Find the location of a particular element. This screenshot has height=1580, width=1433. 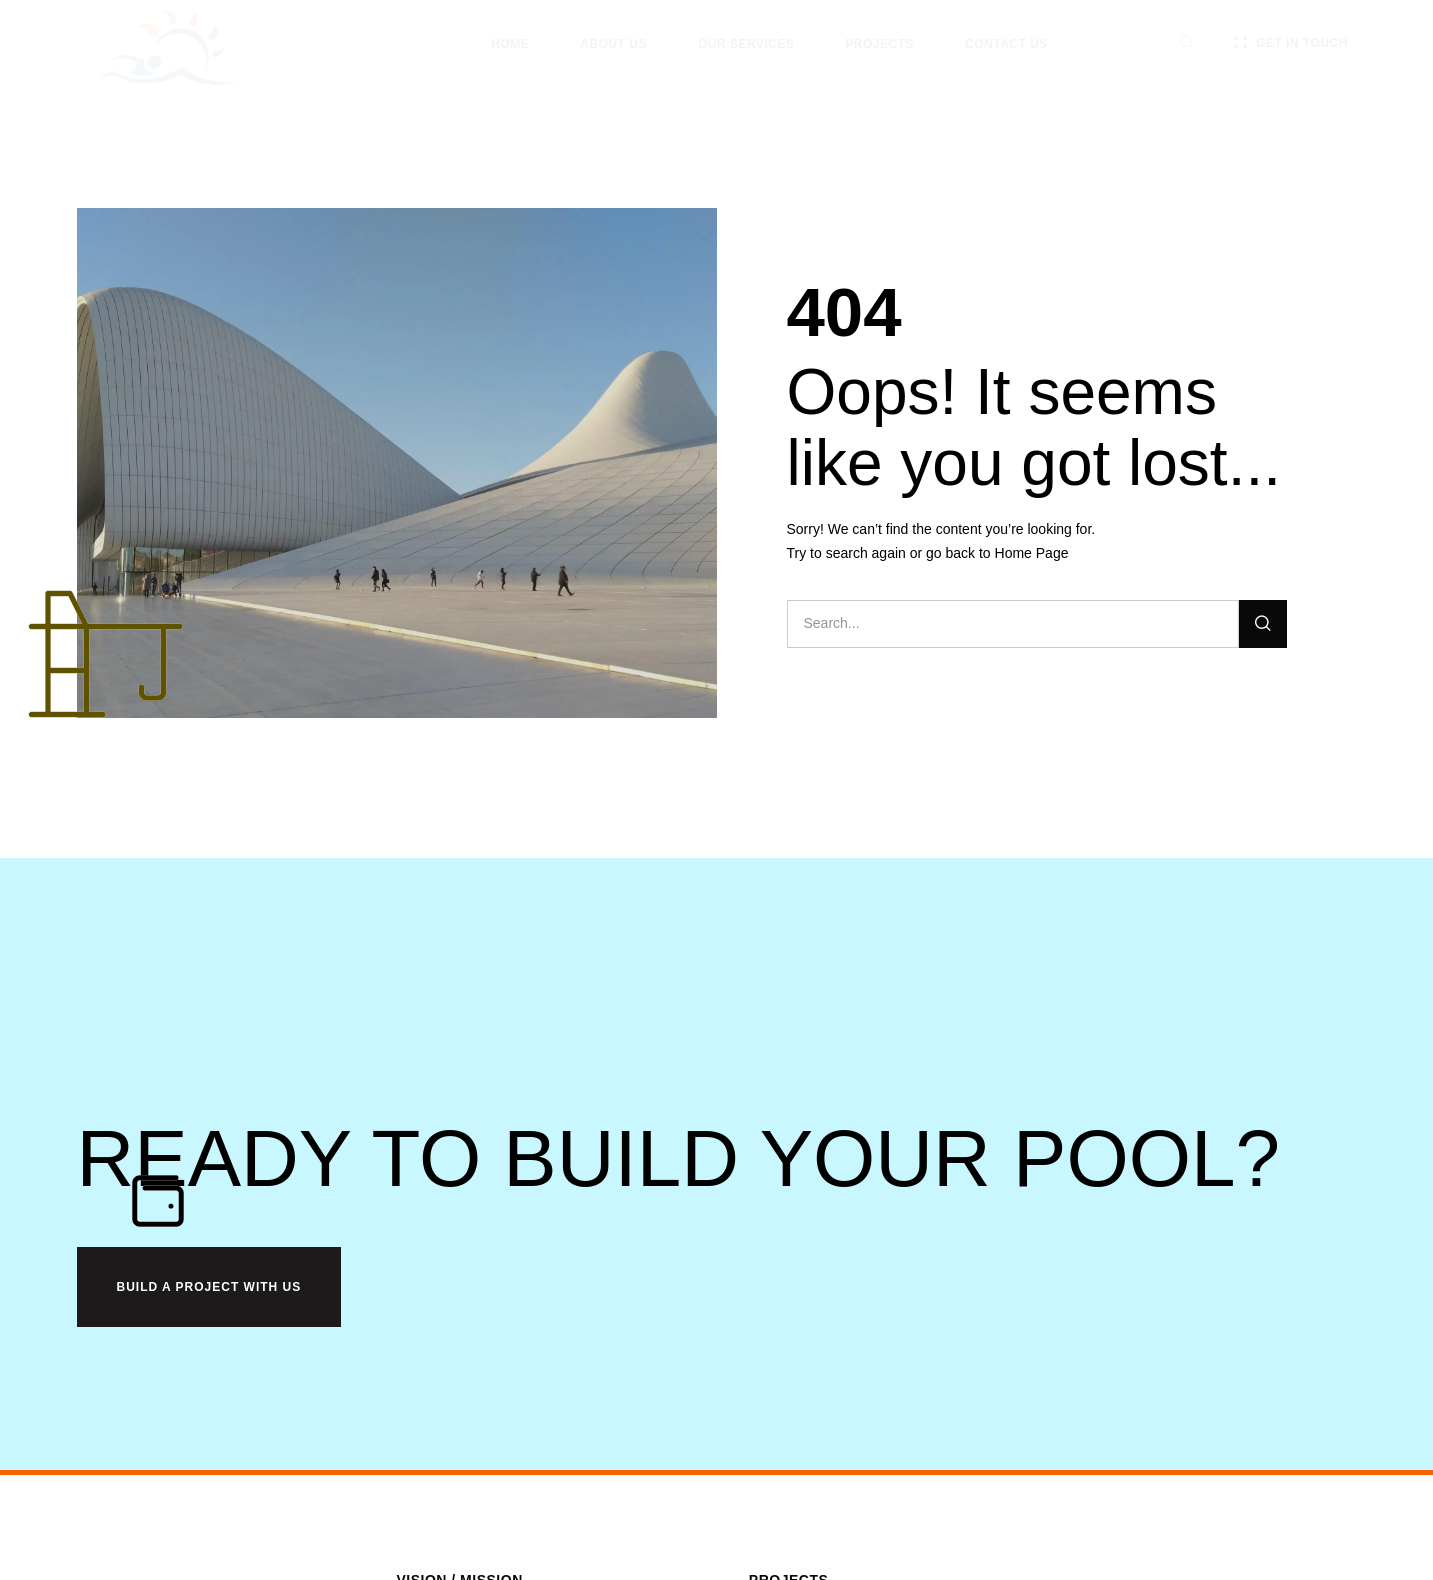

access your wallet or payment methods is located at coordinates (158, 1201).